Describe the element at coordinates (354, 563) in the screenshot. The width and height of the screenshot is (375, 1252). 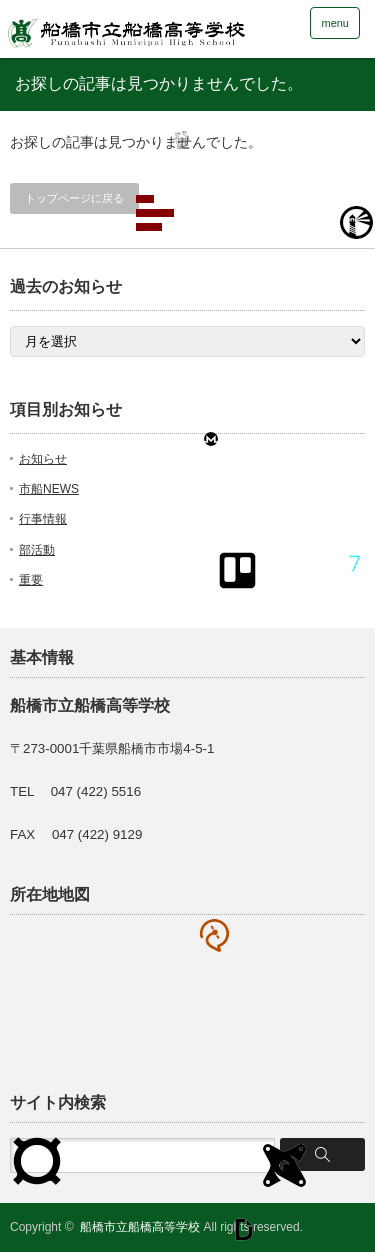
I see `select or insert the number 7` at that location.